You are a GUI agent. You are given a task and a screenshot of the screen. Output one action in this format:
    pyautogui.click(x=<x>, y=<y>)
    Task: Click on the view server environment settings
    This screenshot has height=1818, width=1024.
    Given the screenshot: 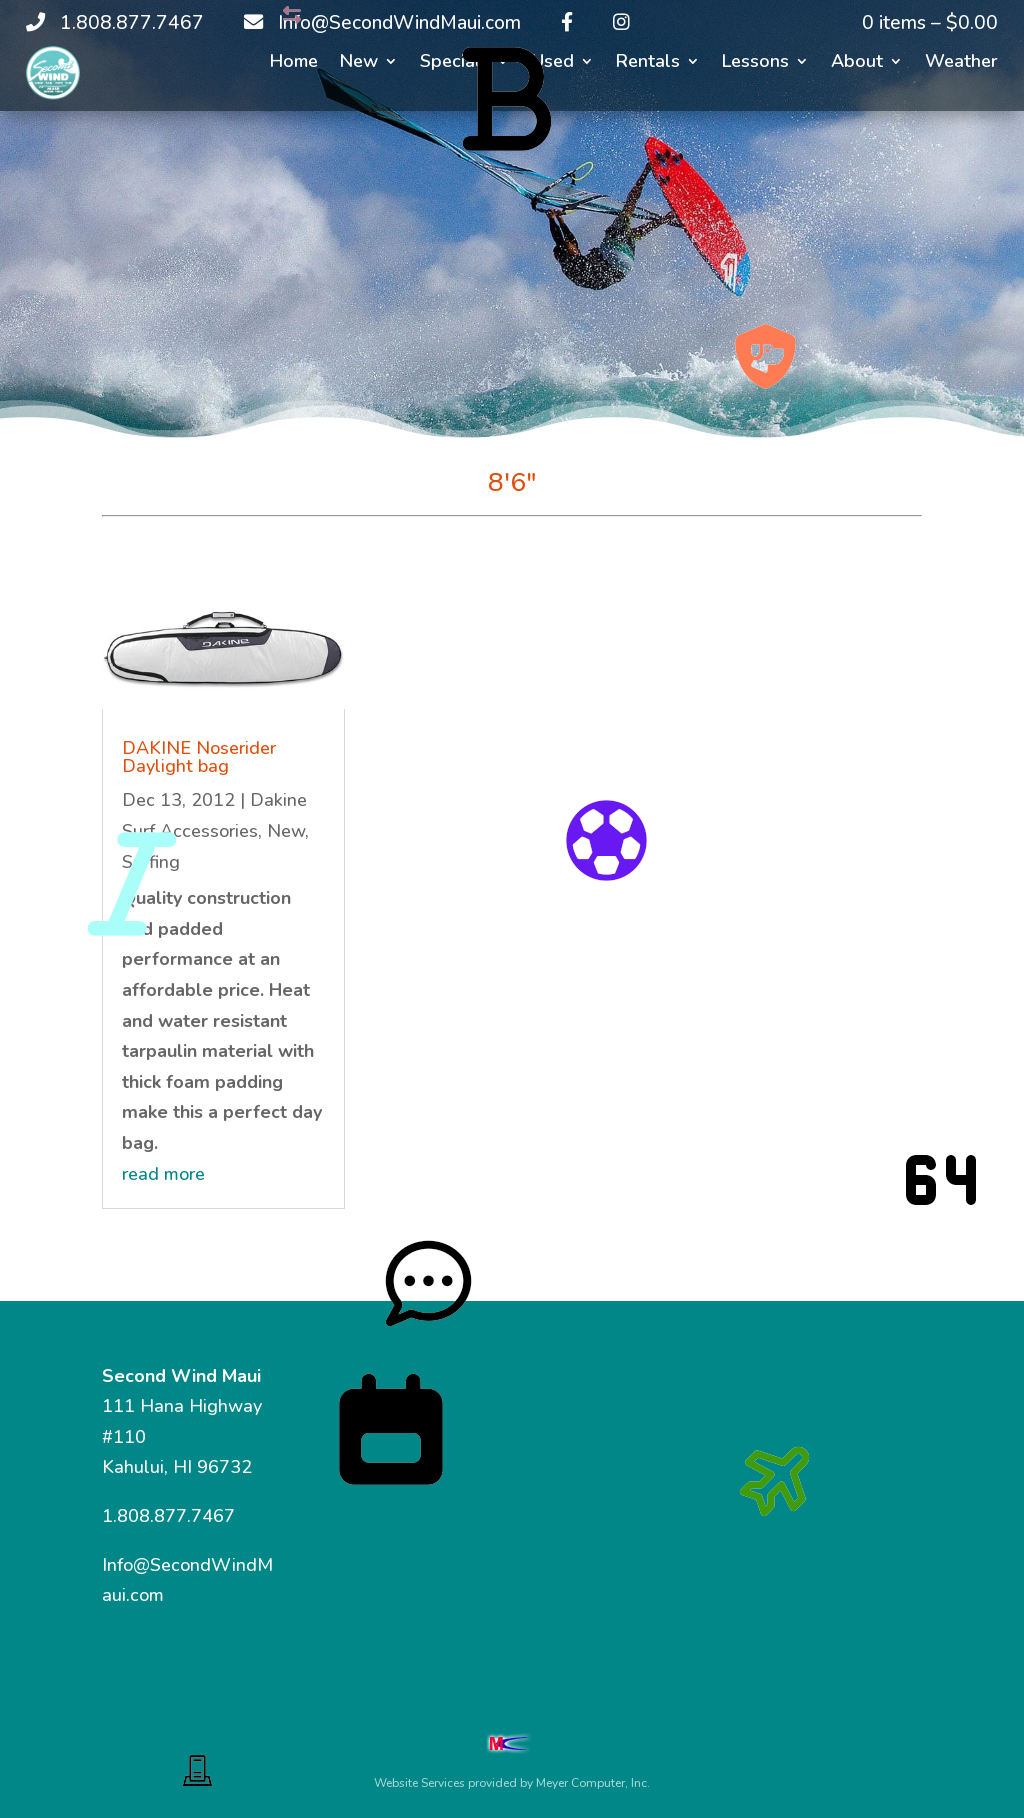 What is the action you would take?
    pyautogui.click(x=197, y=1769)
    